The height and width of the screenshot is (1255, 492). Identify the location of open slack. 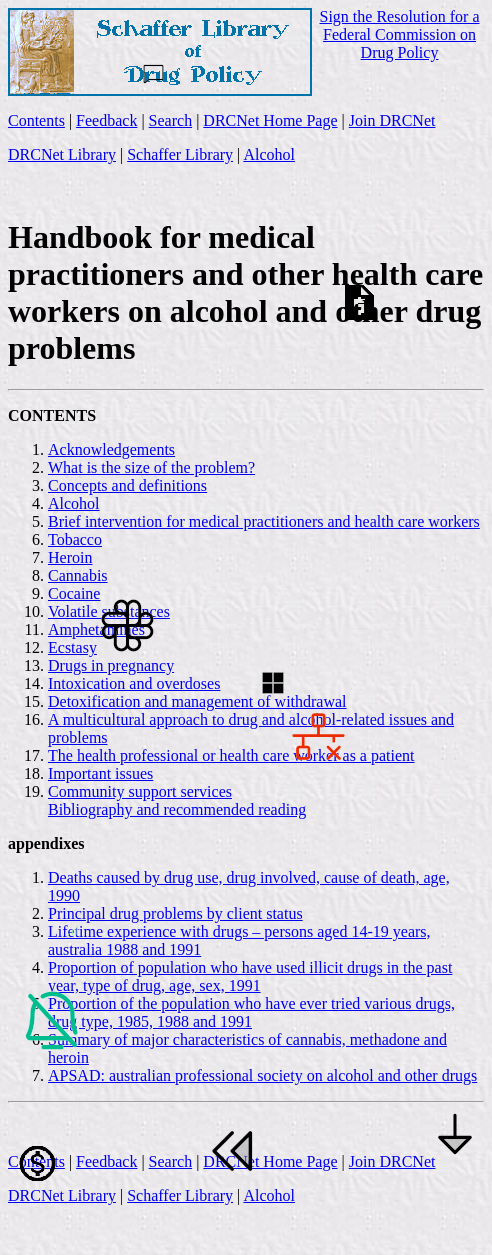
(127, 625).